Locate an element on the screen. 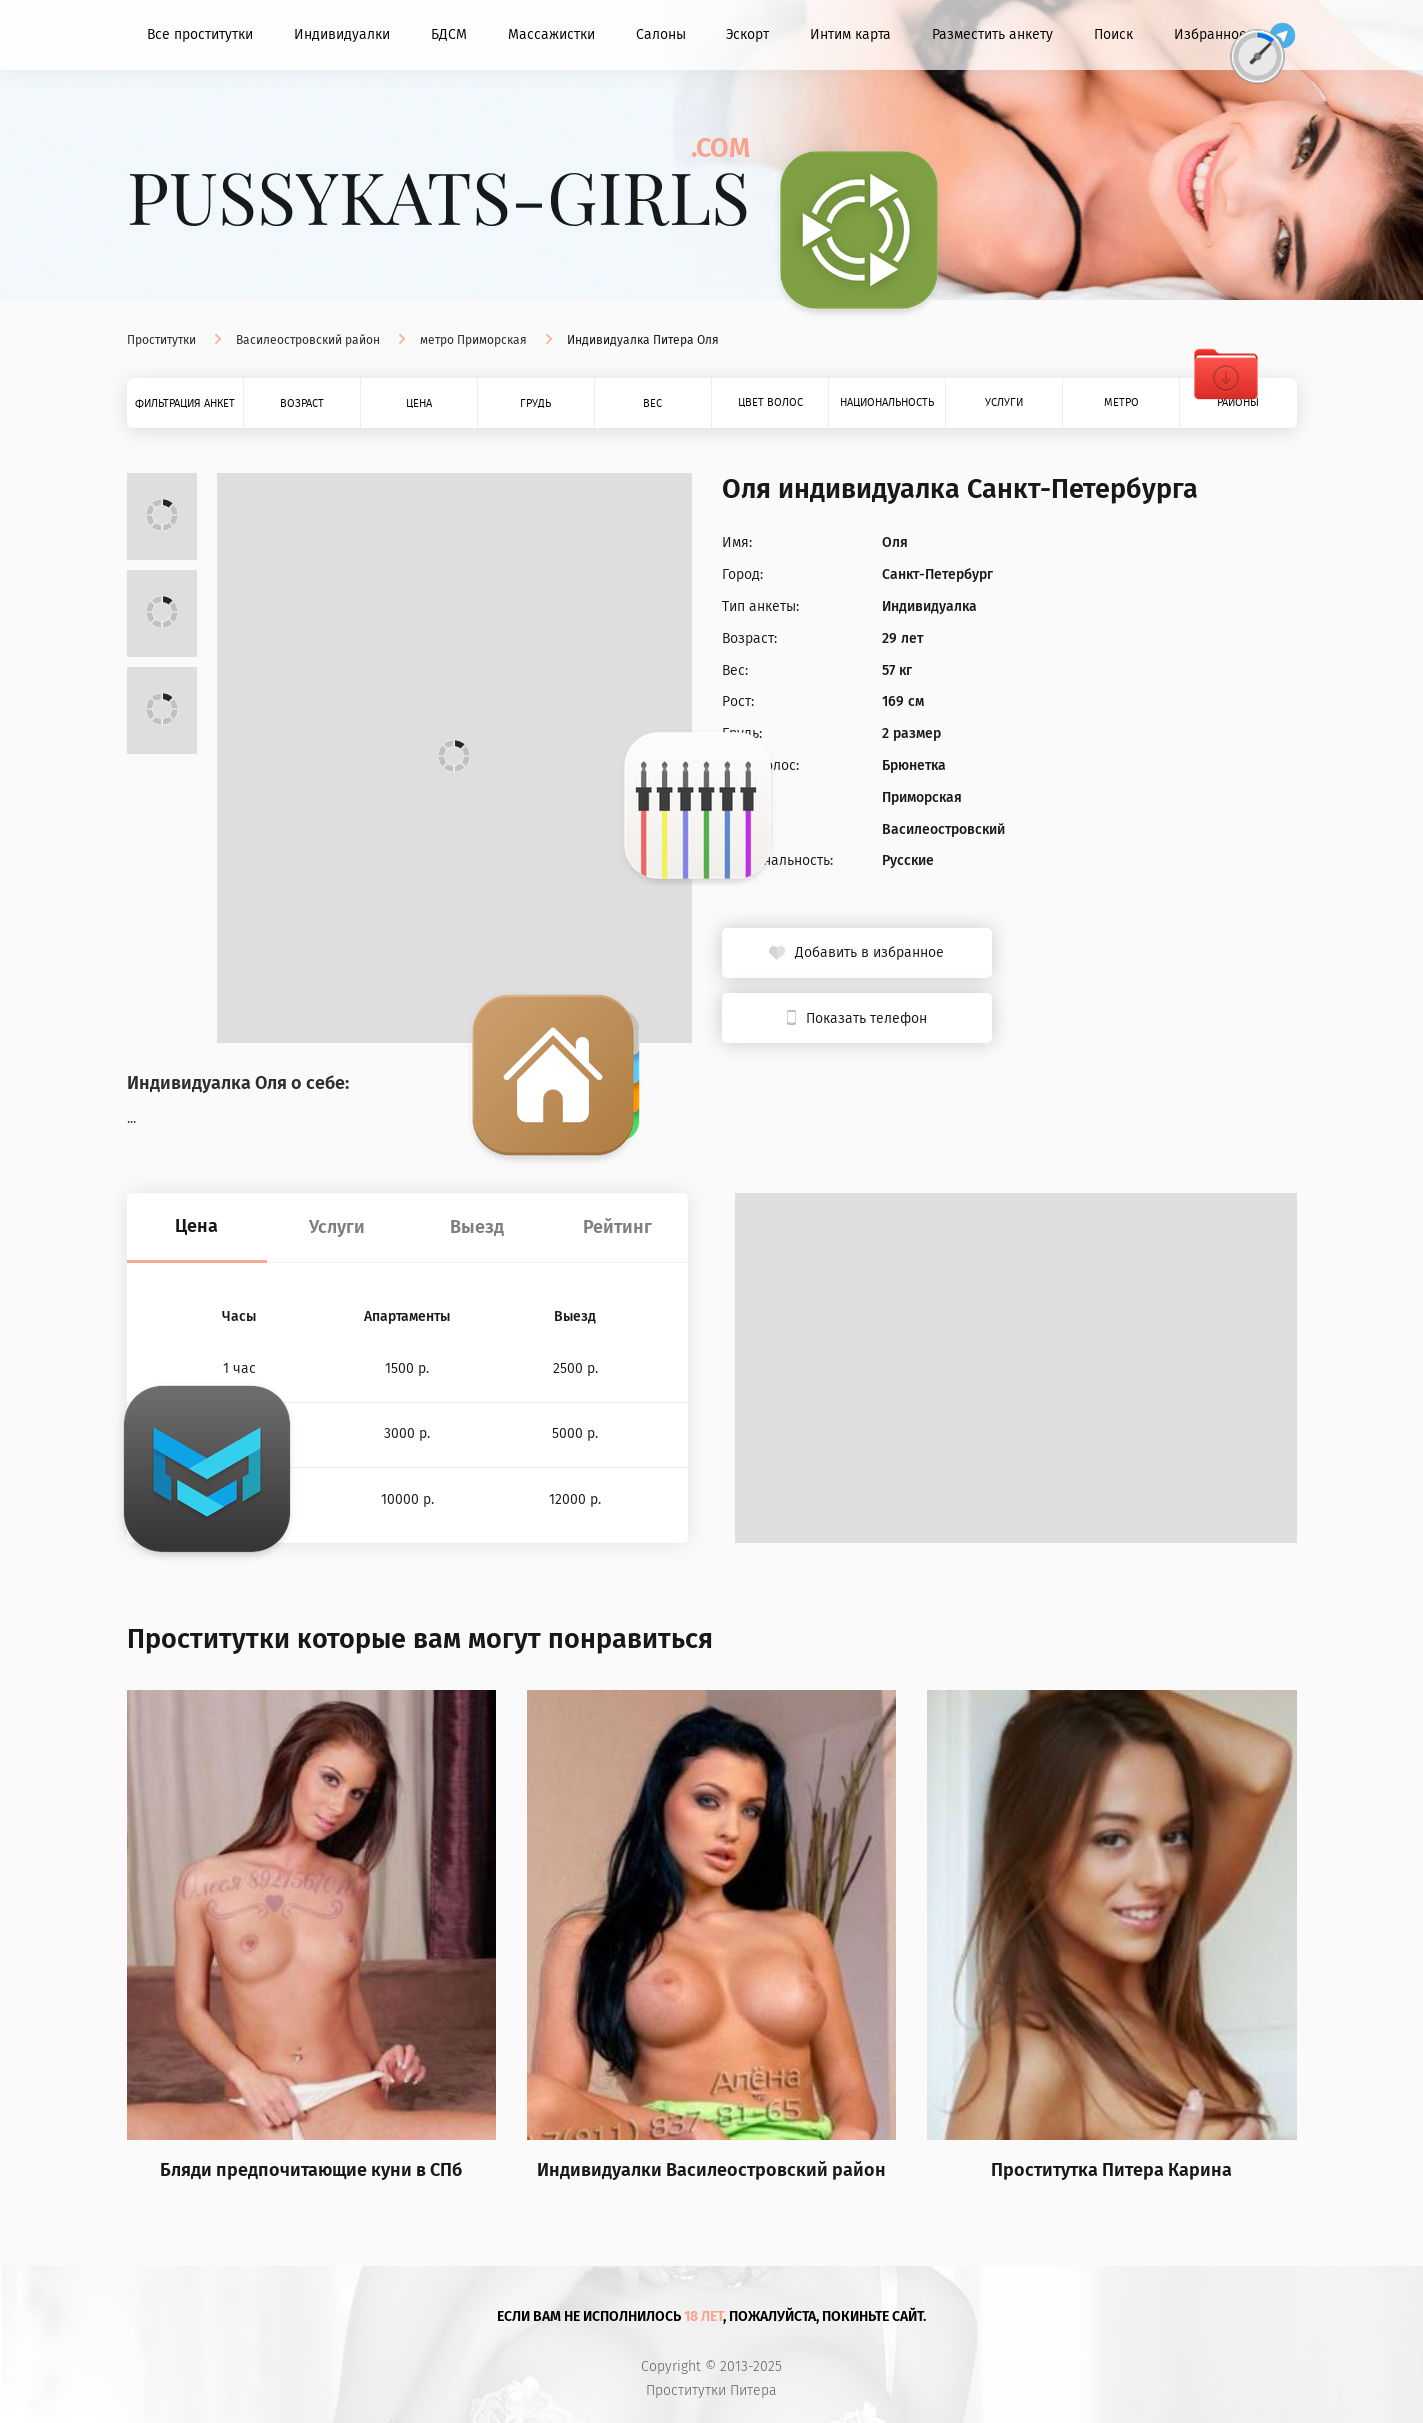 This screenshot has height=2423, width=1423. launch ubuntu mate application is located at coordinates (859, 230).